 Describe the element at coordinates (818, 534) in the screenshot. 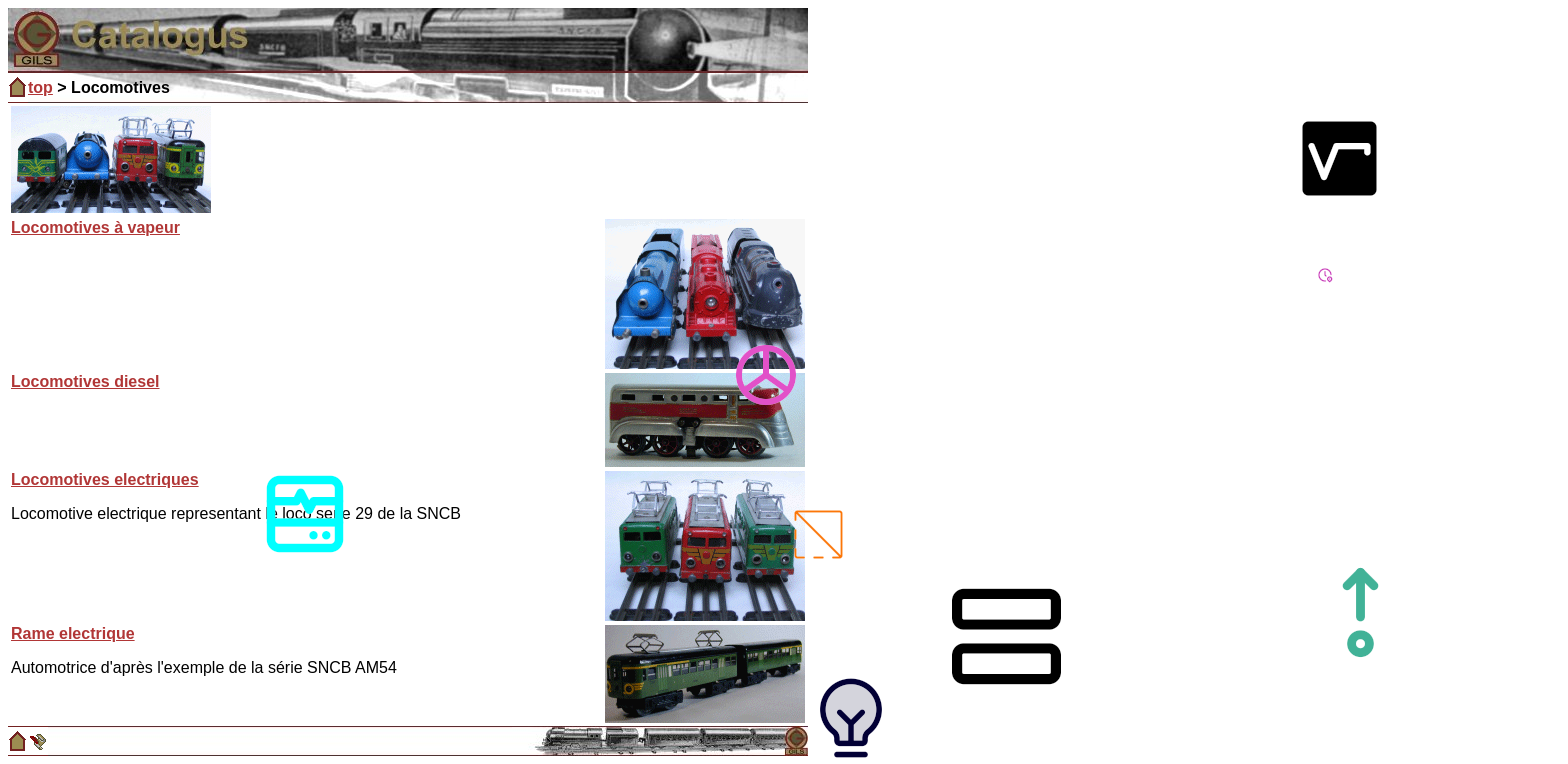

I see `invert current selection` at that location.